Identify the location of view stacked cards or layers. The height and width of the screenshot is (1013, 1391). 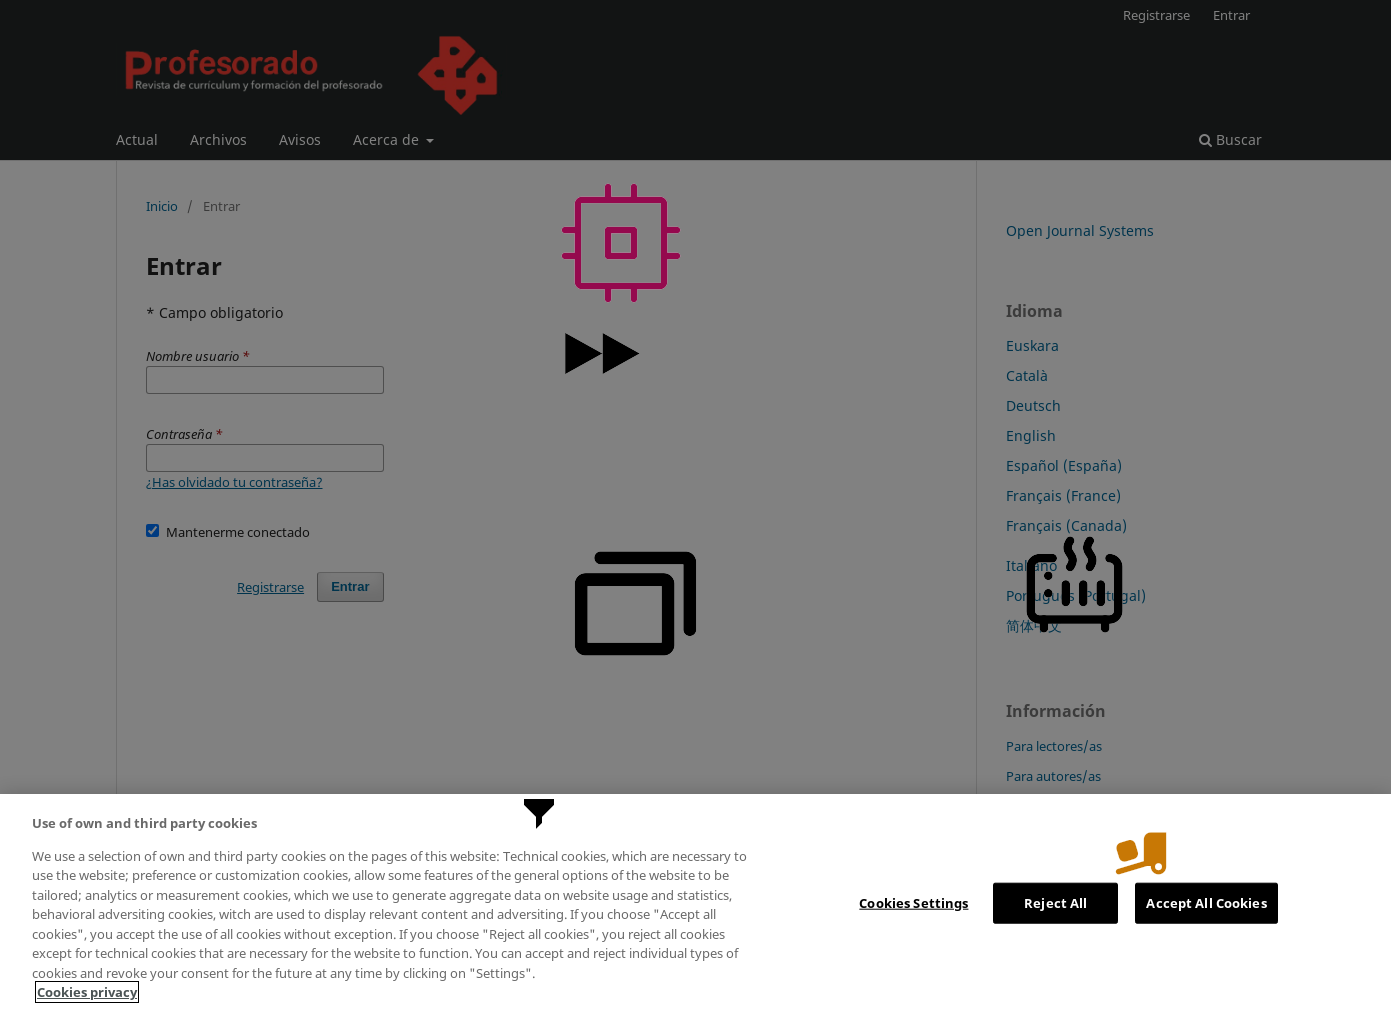
(635, 603).